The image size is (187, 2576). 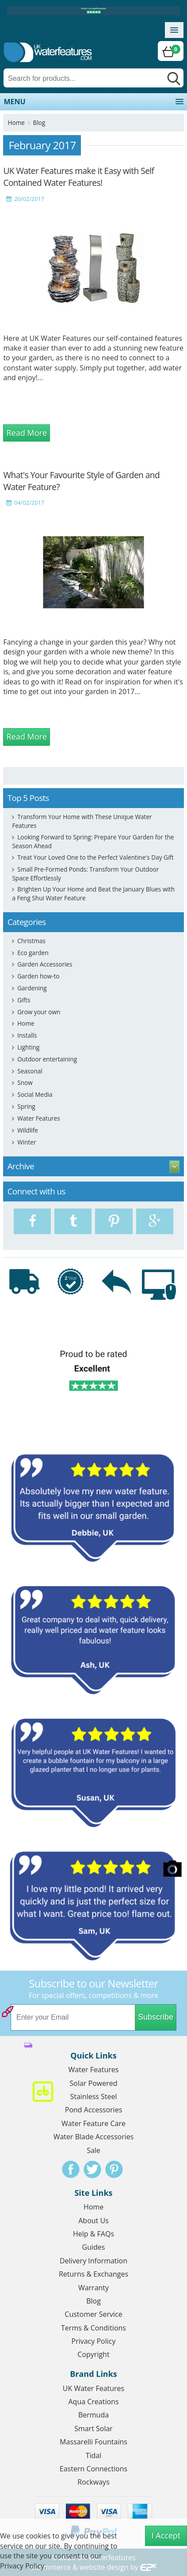 I want to click on track your delivery or shipment, so click(x=28, y=2045).